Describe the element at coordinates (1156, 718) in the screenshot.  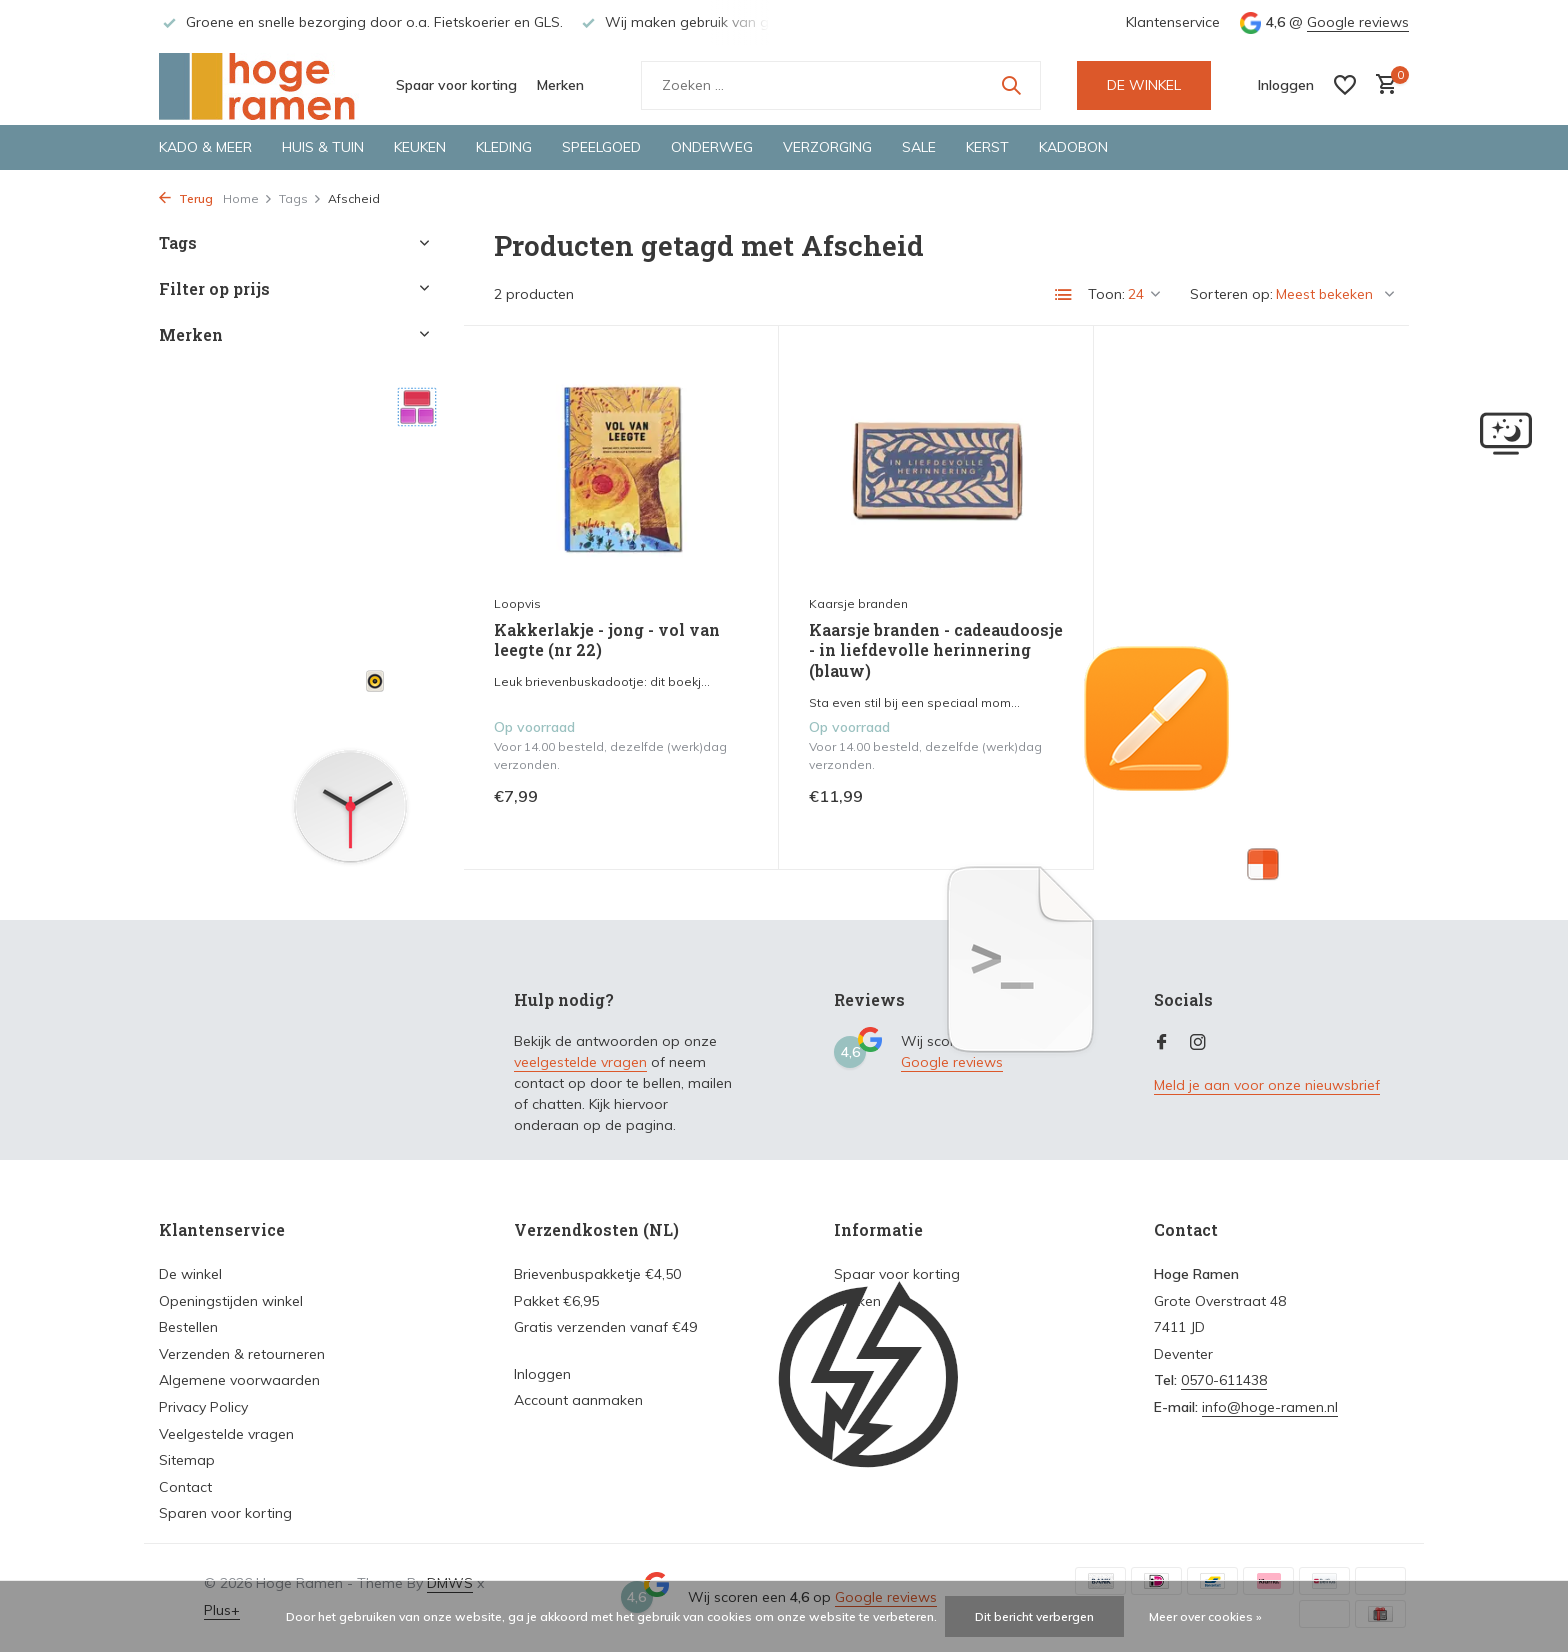
I see `open Pages document editor` at that location.